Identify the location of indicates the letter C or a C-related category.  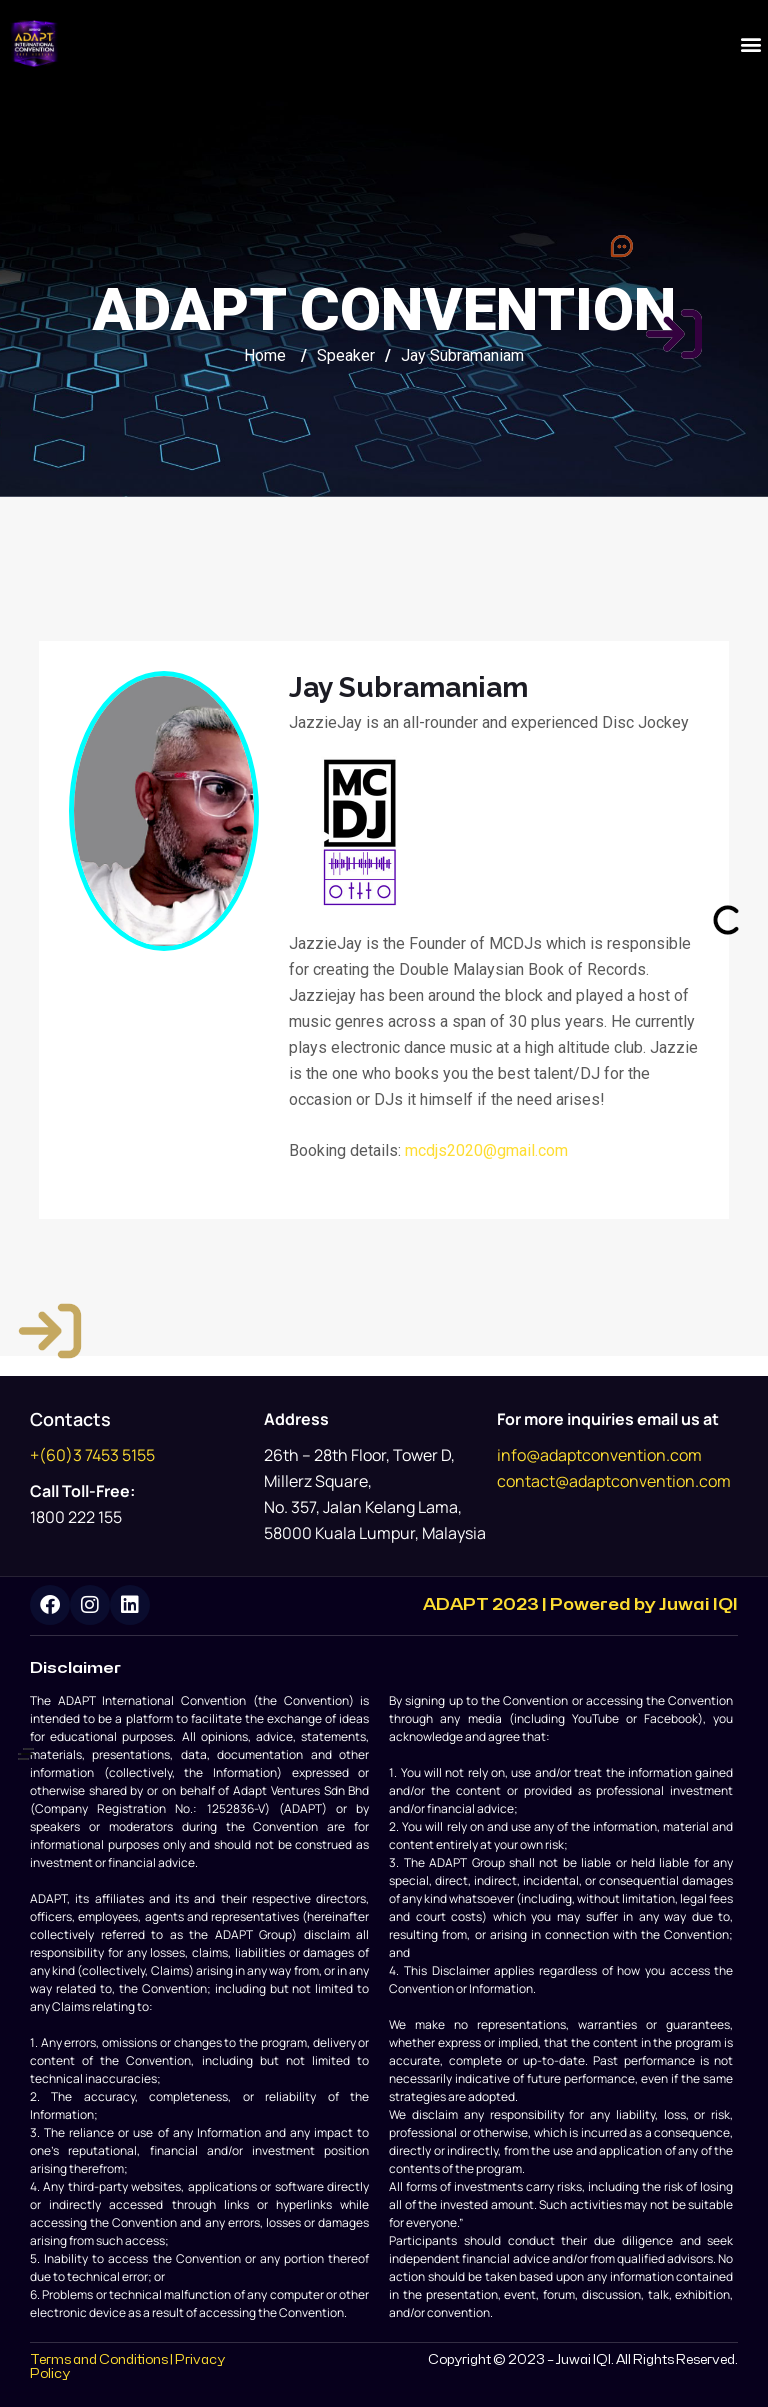
(726, 920).